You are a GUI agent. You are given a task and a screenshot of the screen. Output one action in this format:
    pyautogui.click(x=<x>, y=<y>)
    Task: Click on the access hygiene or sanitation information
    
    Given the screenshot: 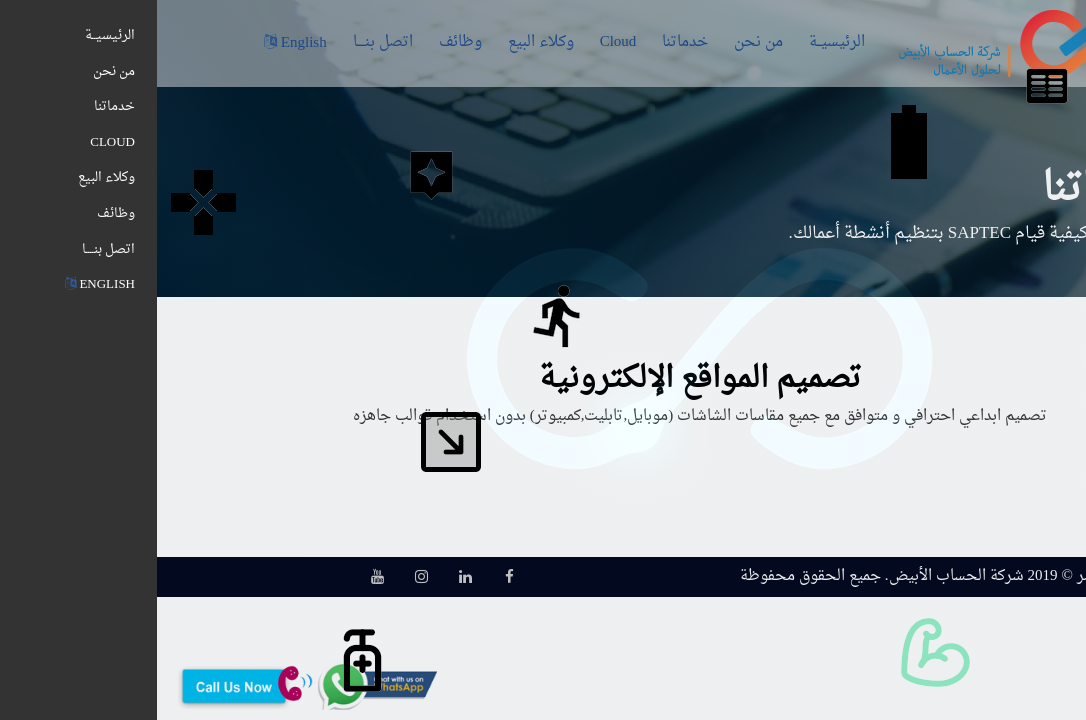 What is the action you would take?
    pyautogui.click(x=362, y=660)
    